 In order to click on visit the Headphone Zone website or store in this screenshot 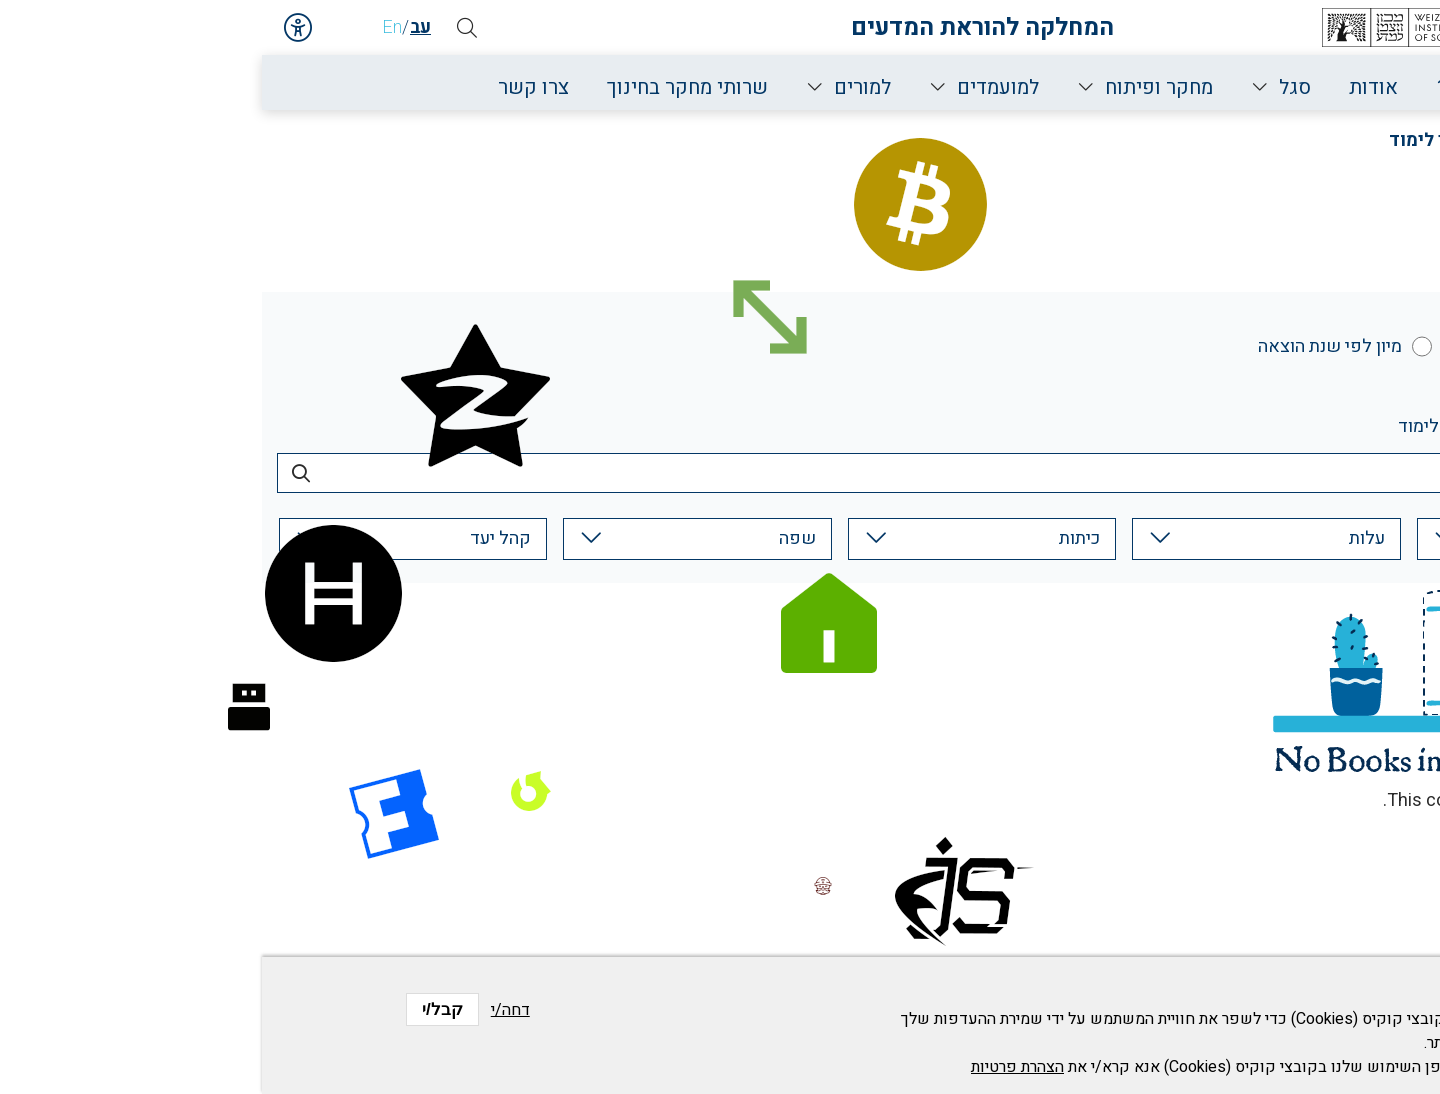, I will do `click(531, 791)`.